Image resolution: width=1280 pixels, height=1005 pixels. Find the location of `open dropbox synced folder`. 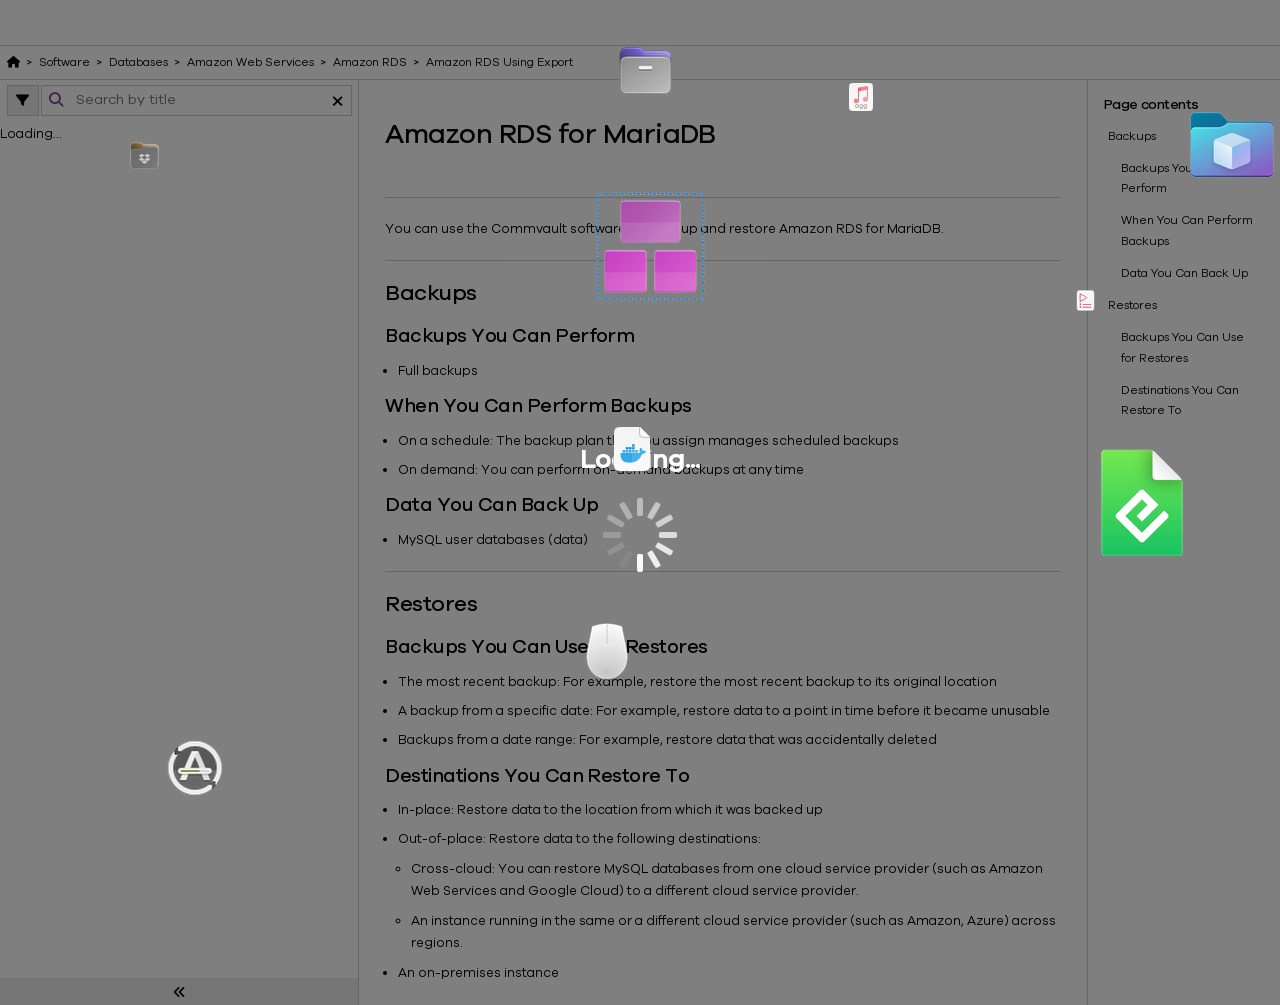

open dropbox synced folder is located at coordinates (144, 155).